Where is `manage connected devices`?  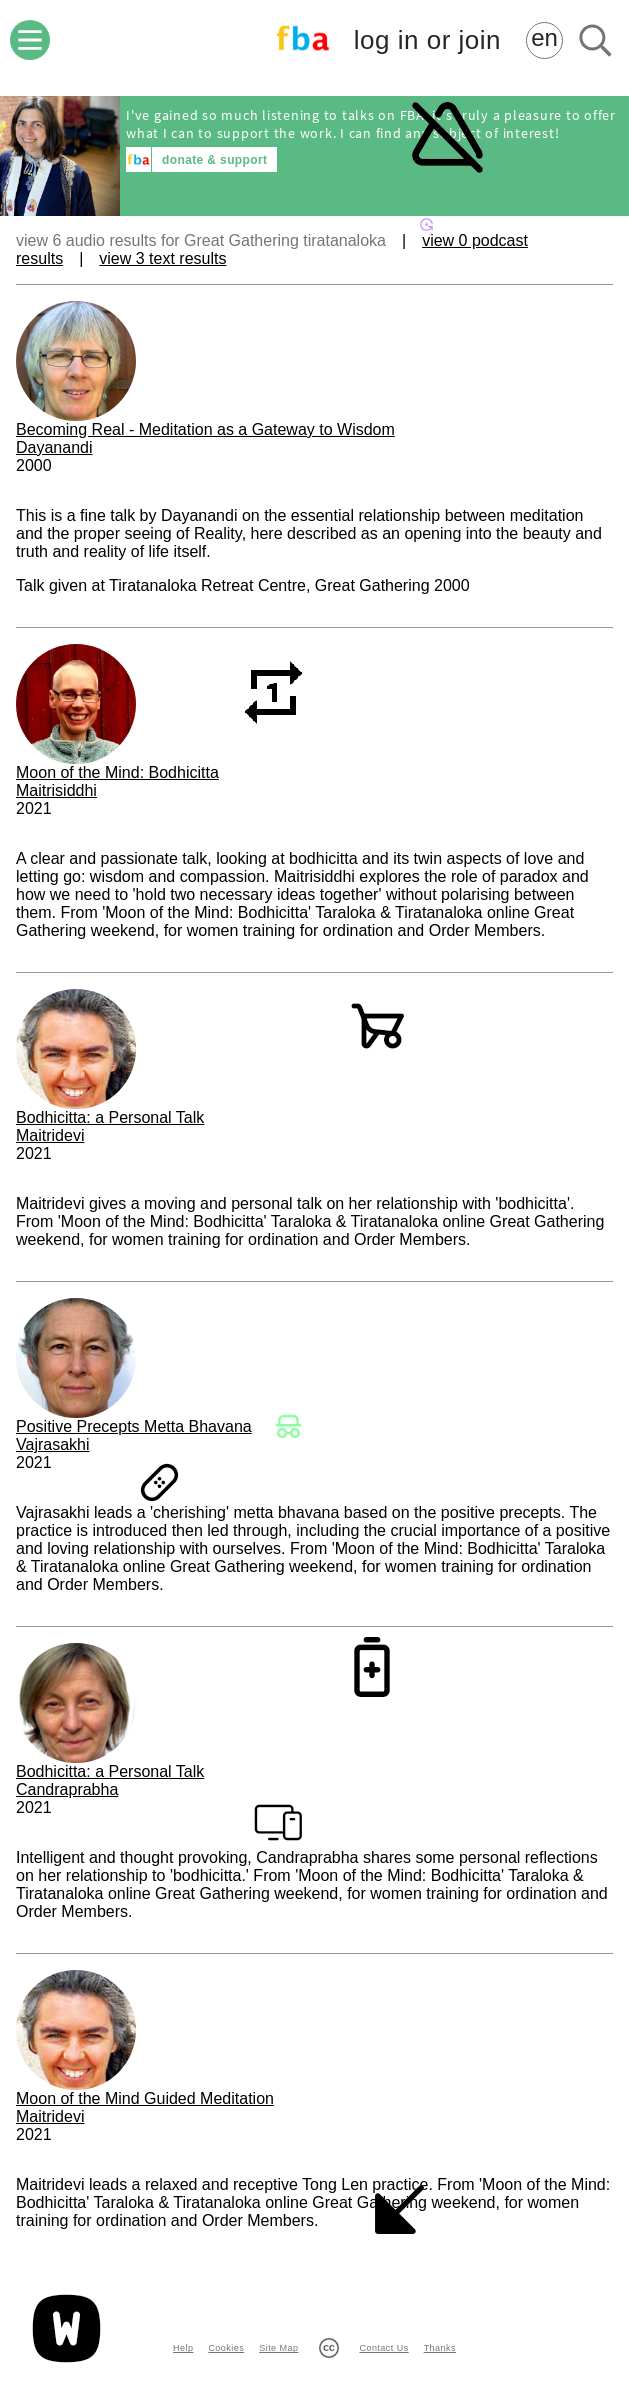 manage connected devices is located at coordinates (277, 1822).